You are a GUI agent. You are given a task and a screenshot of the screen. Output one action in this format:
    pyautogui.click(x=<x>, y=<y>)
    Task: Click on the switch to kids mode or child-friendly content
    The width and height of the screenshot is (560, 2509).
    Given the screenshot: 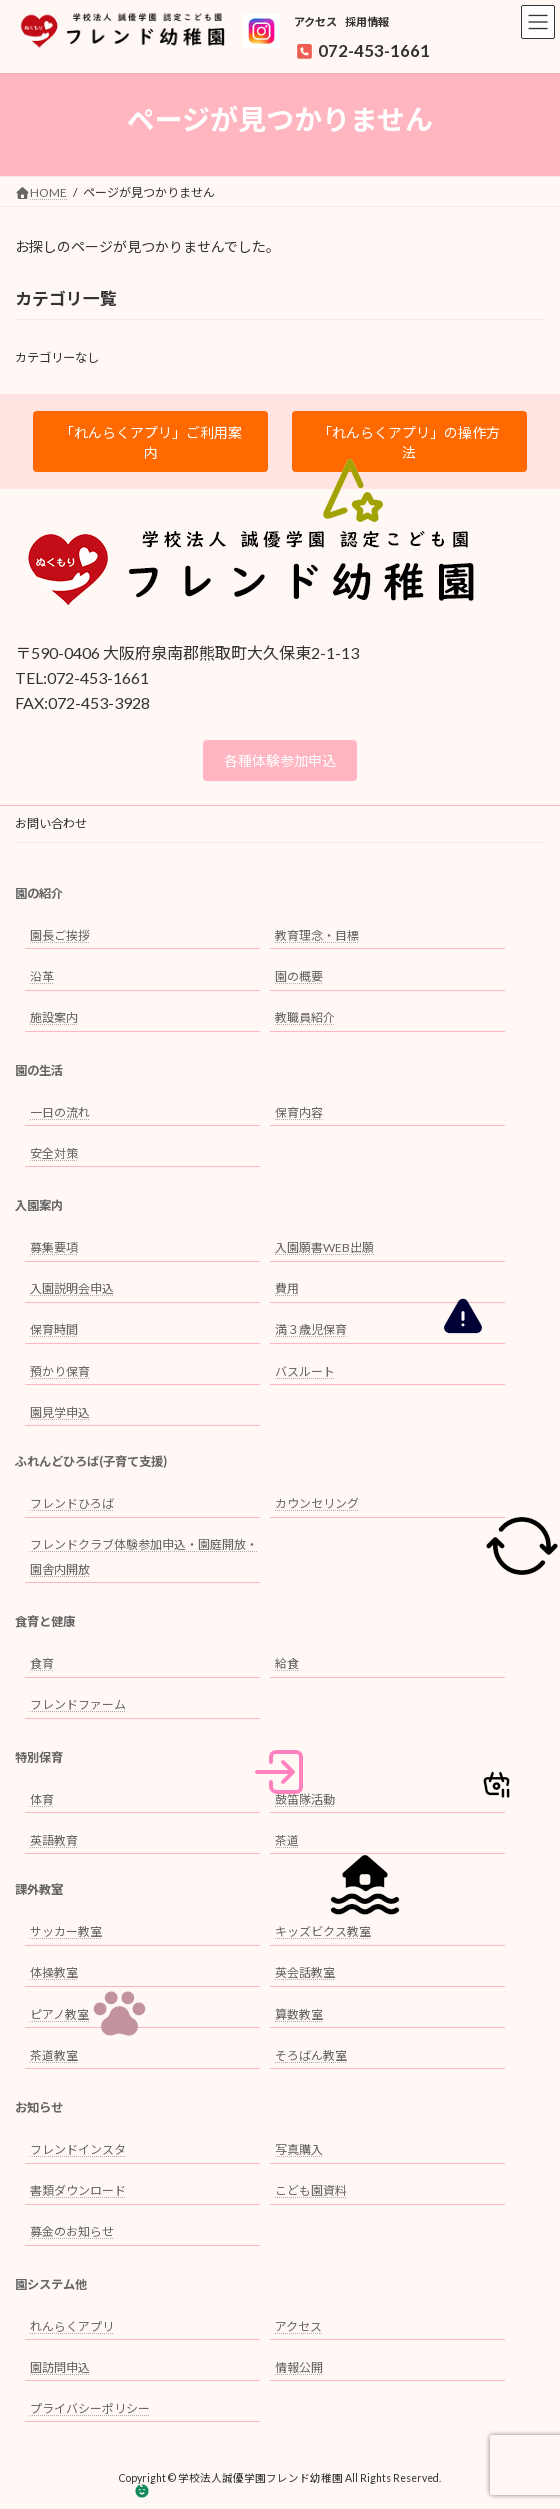 What is the action you would take?
    pyautogui.click(x=142, y=2491)
    